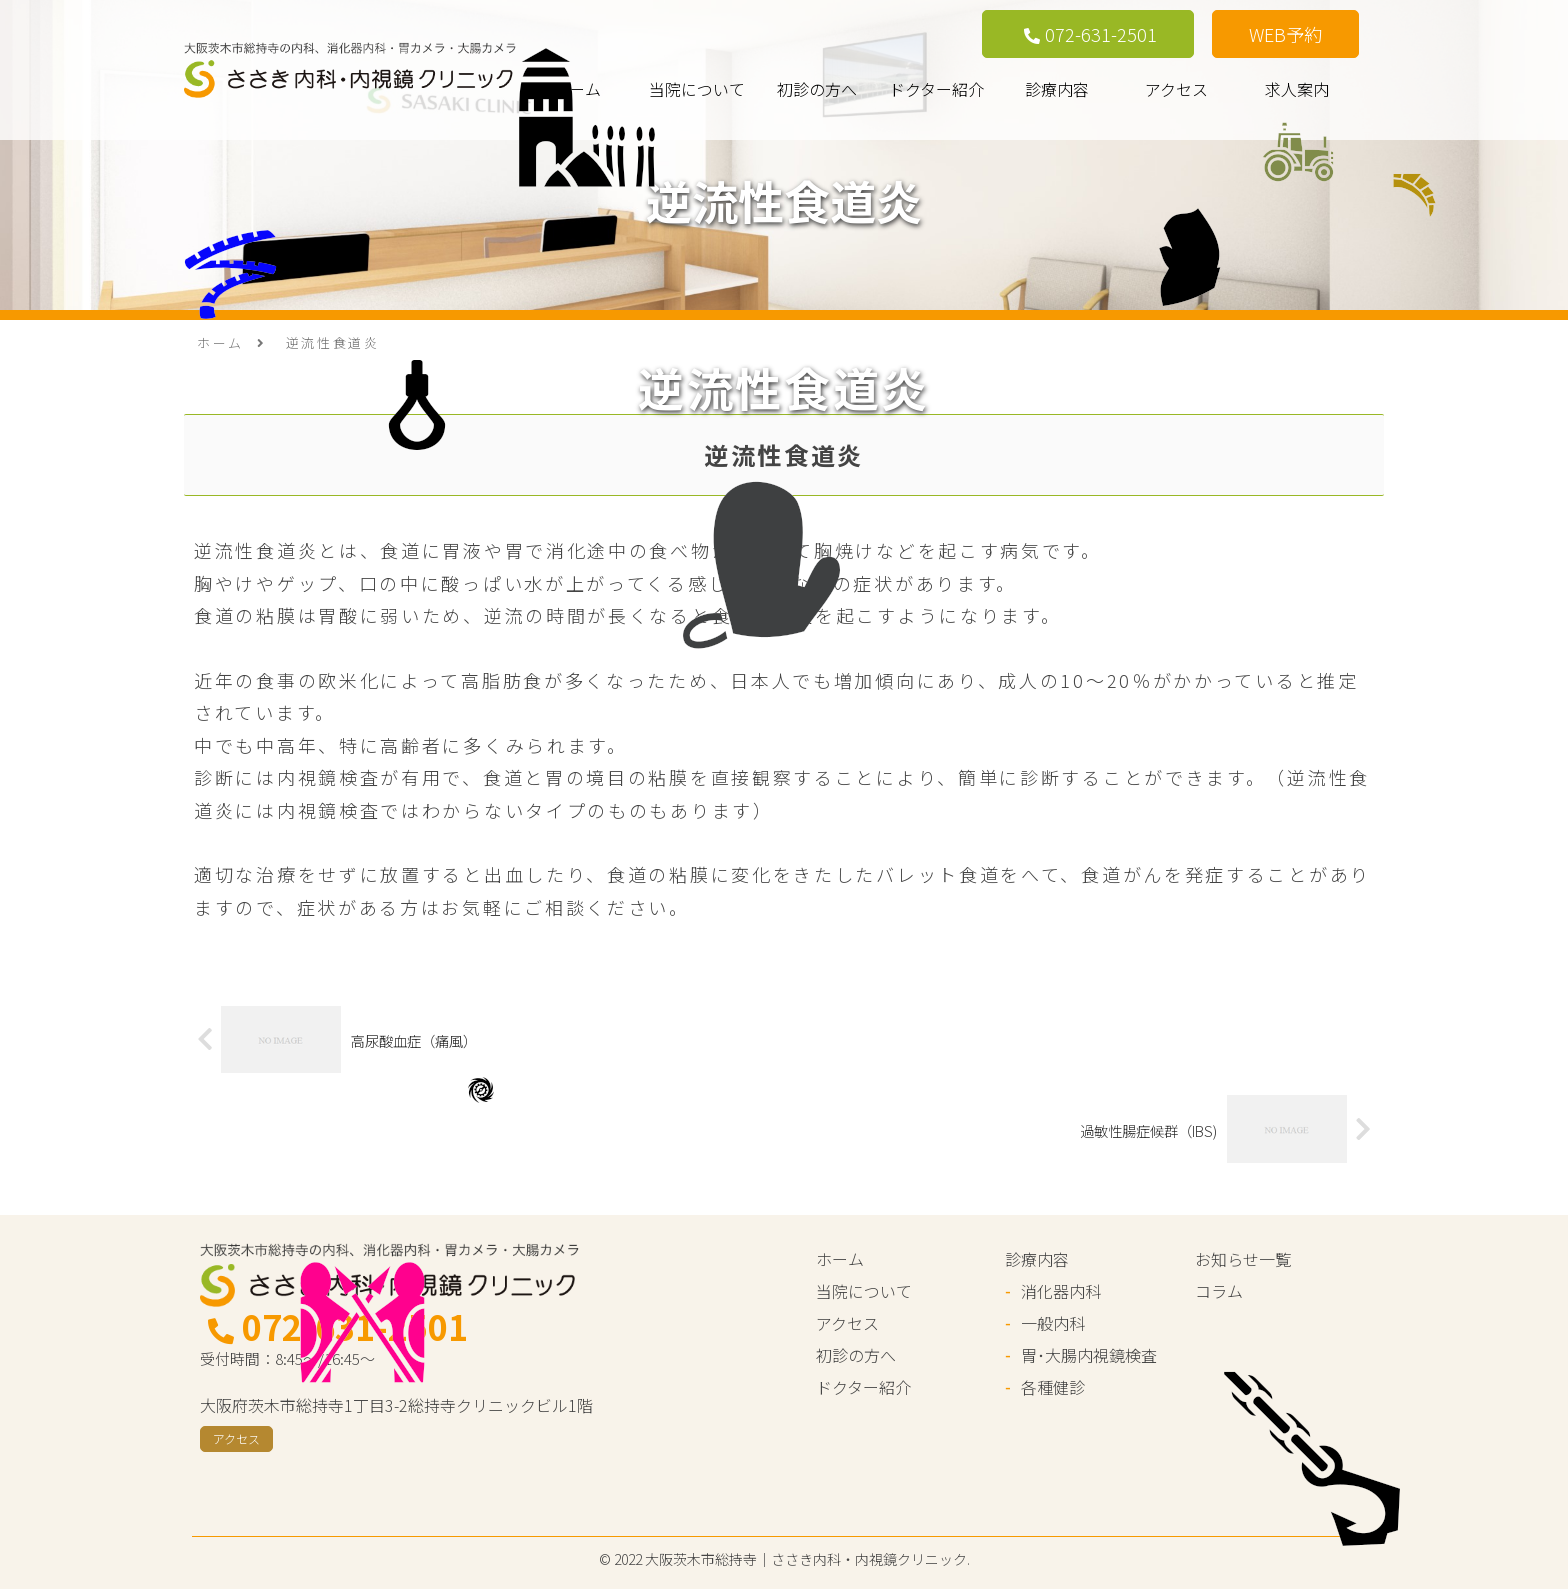 This screenshot has width=1568, height=1589. I want to click on activate overdrive or boost mode, so click(481, 1090).